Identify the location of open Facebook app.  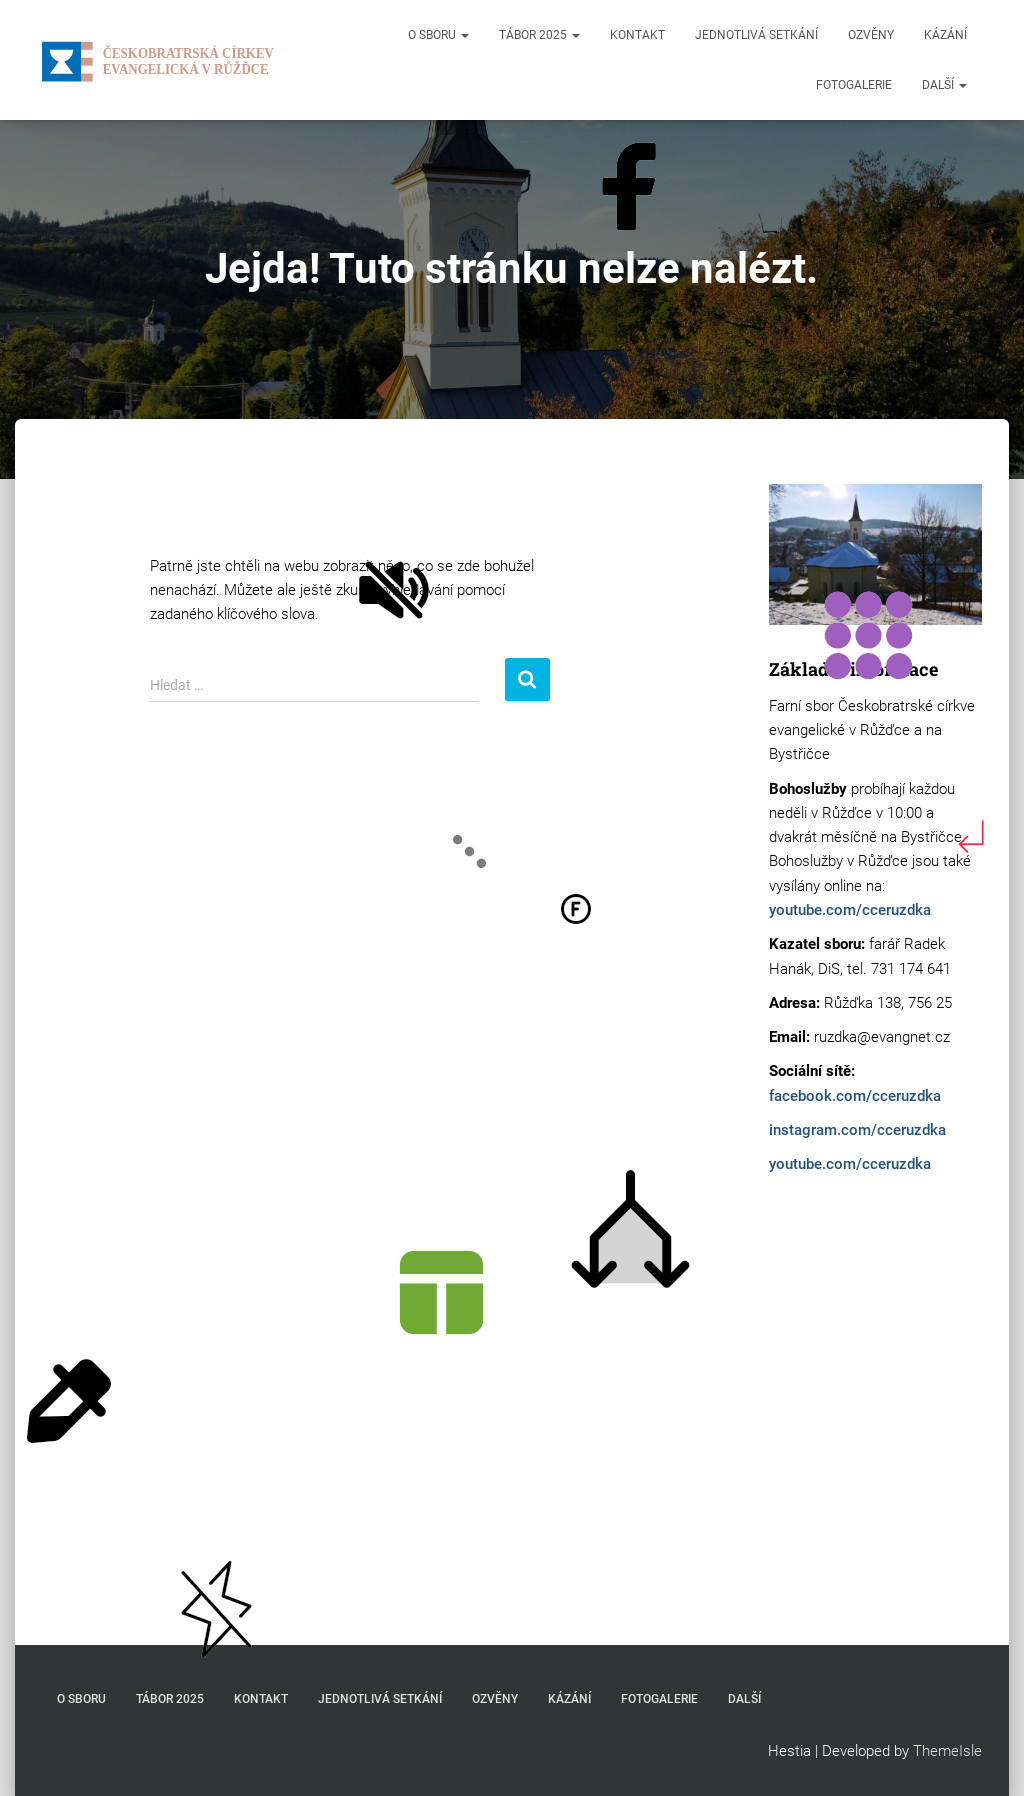
(631, 186).